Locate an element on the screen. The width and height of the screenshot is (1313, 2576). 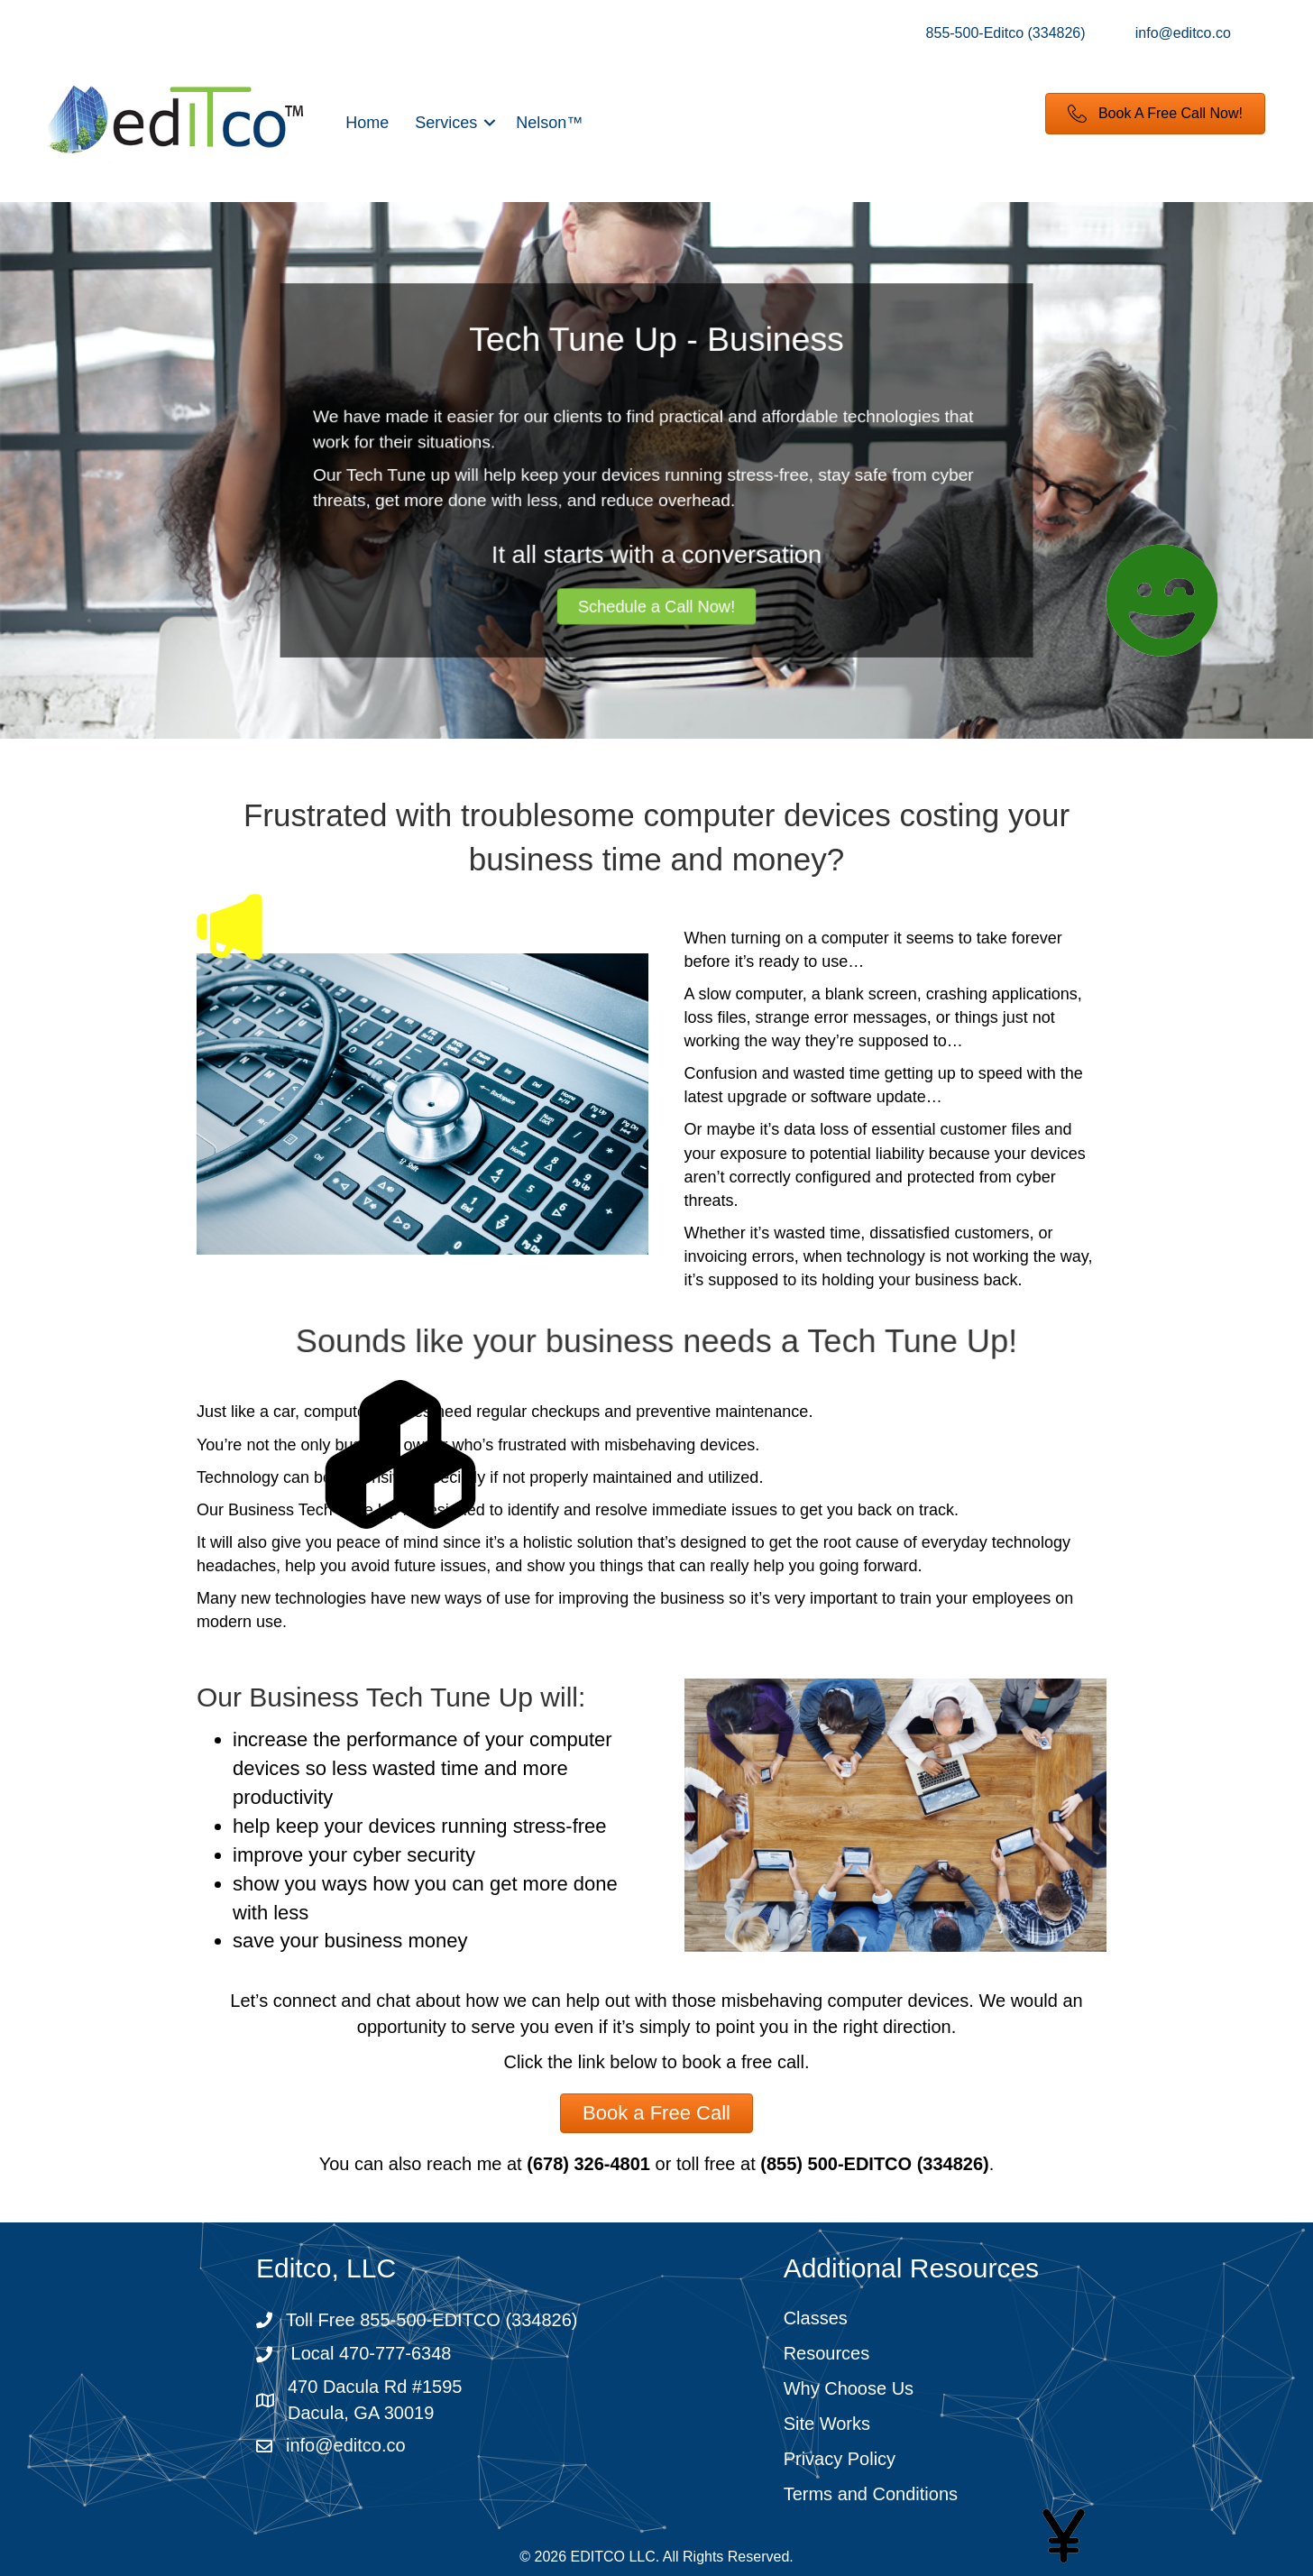
view or access an announcement channel is located at coordinates (229, 926).